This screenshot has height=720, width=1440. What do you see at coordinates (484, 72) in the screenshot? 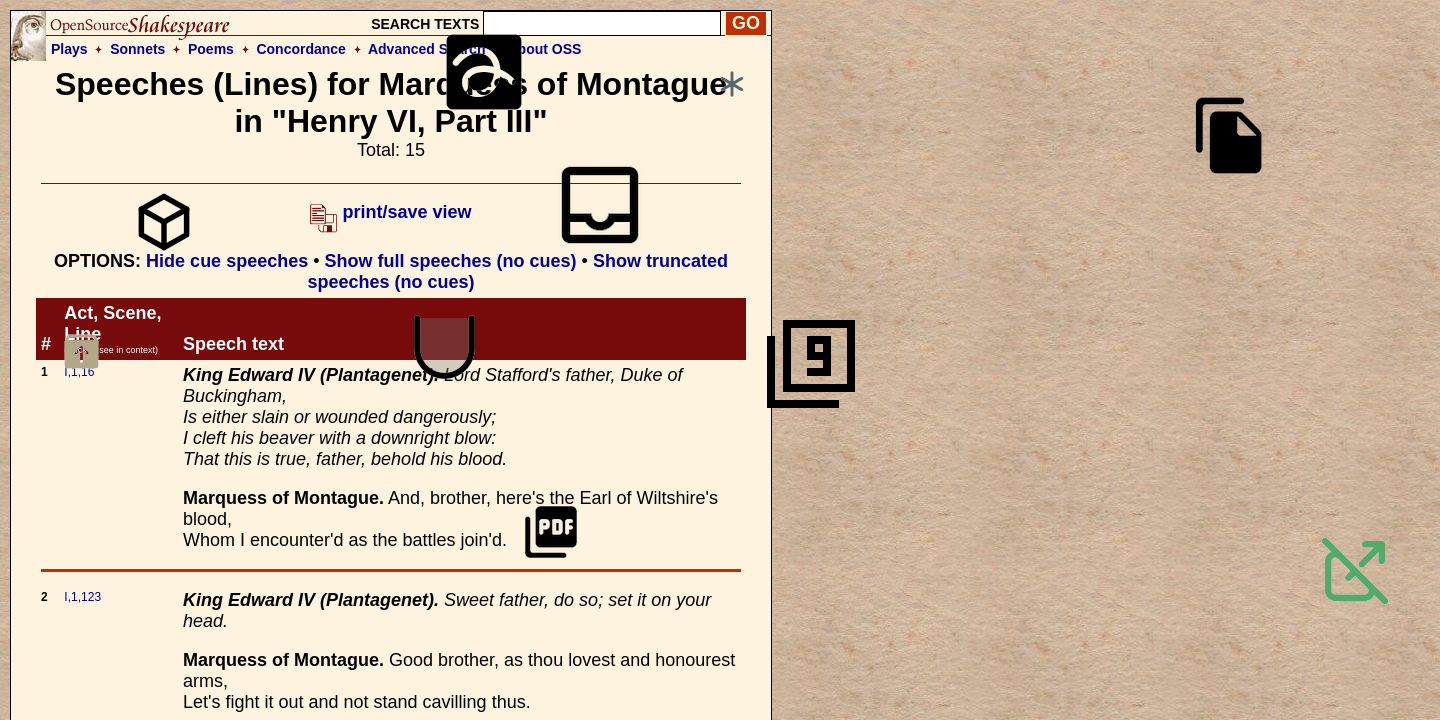
I see `freehand drawing or sketch tool` at bounding box center [484, 72].